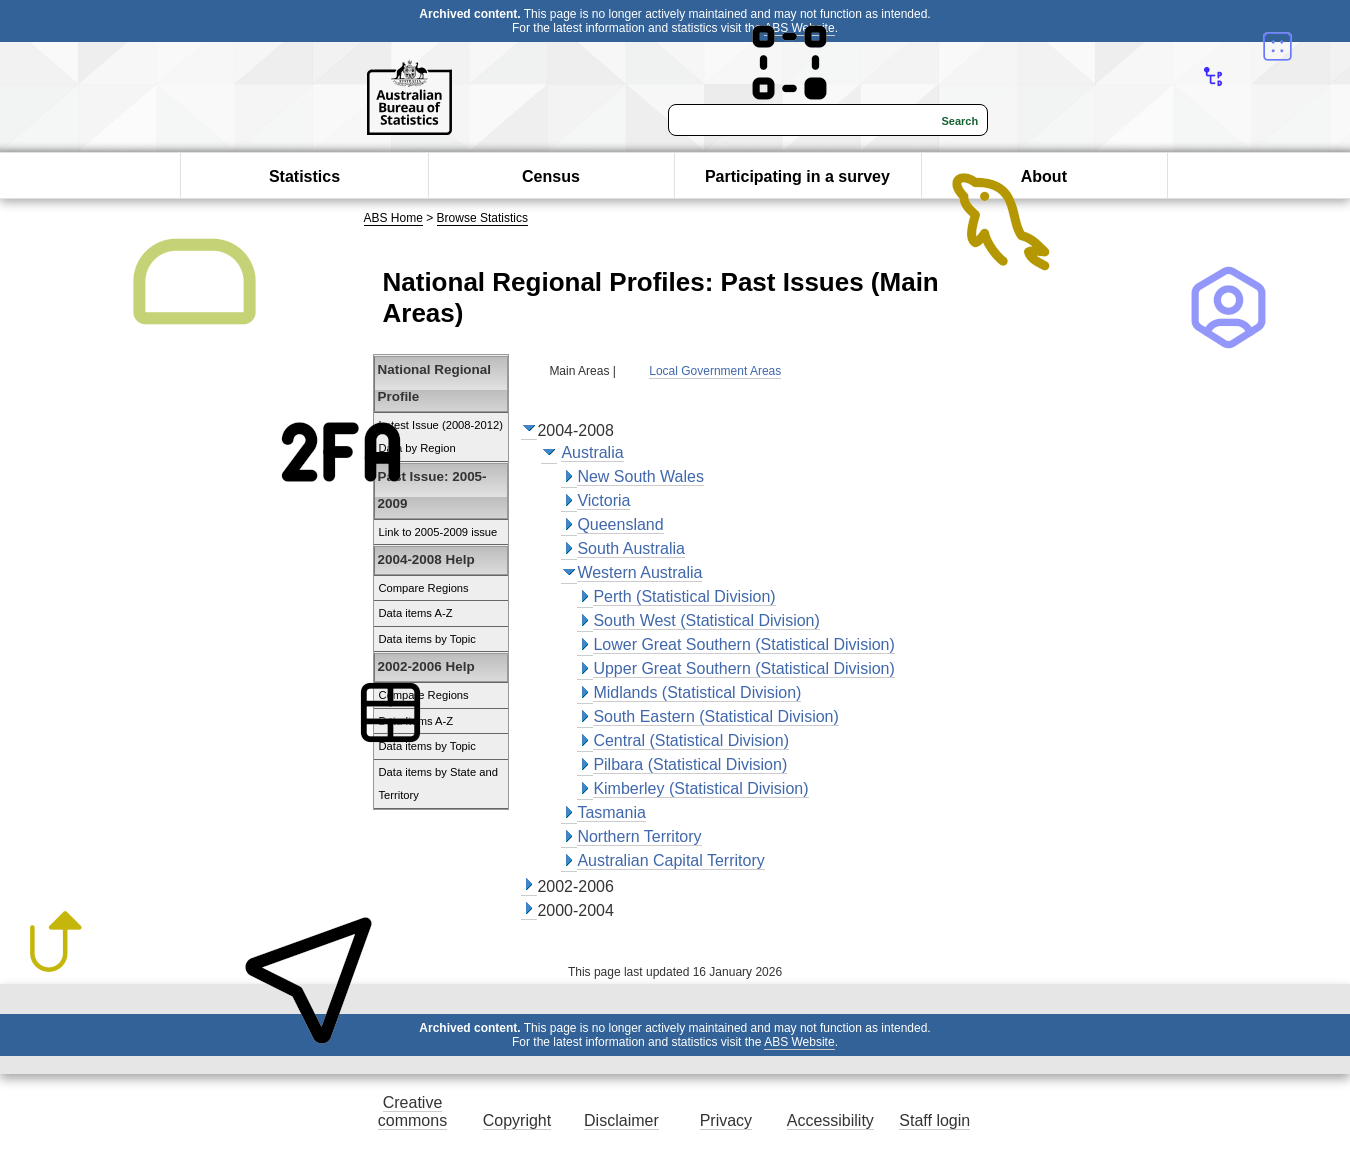 Image resolution: width=1350 pixels, height=1169 pixels. What do you see at coordinates (309, 979) in the screenshot?
I see `share your current location` at bounding box center [309, 979].